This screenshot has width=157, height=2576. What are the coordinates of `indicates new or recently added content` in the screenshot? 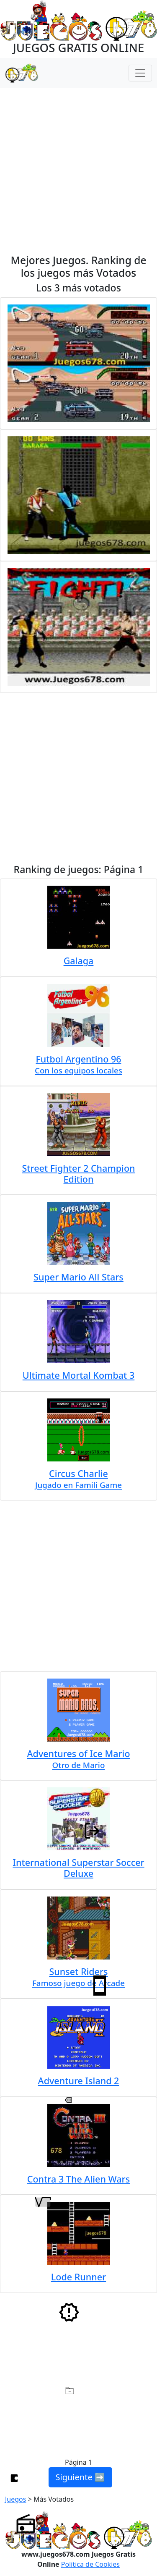 It's located at (69, 2312).